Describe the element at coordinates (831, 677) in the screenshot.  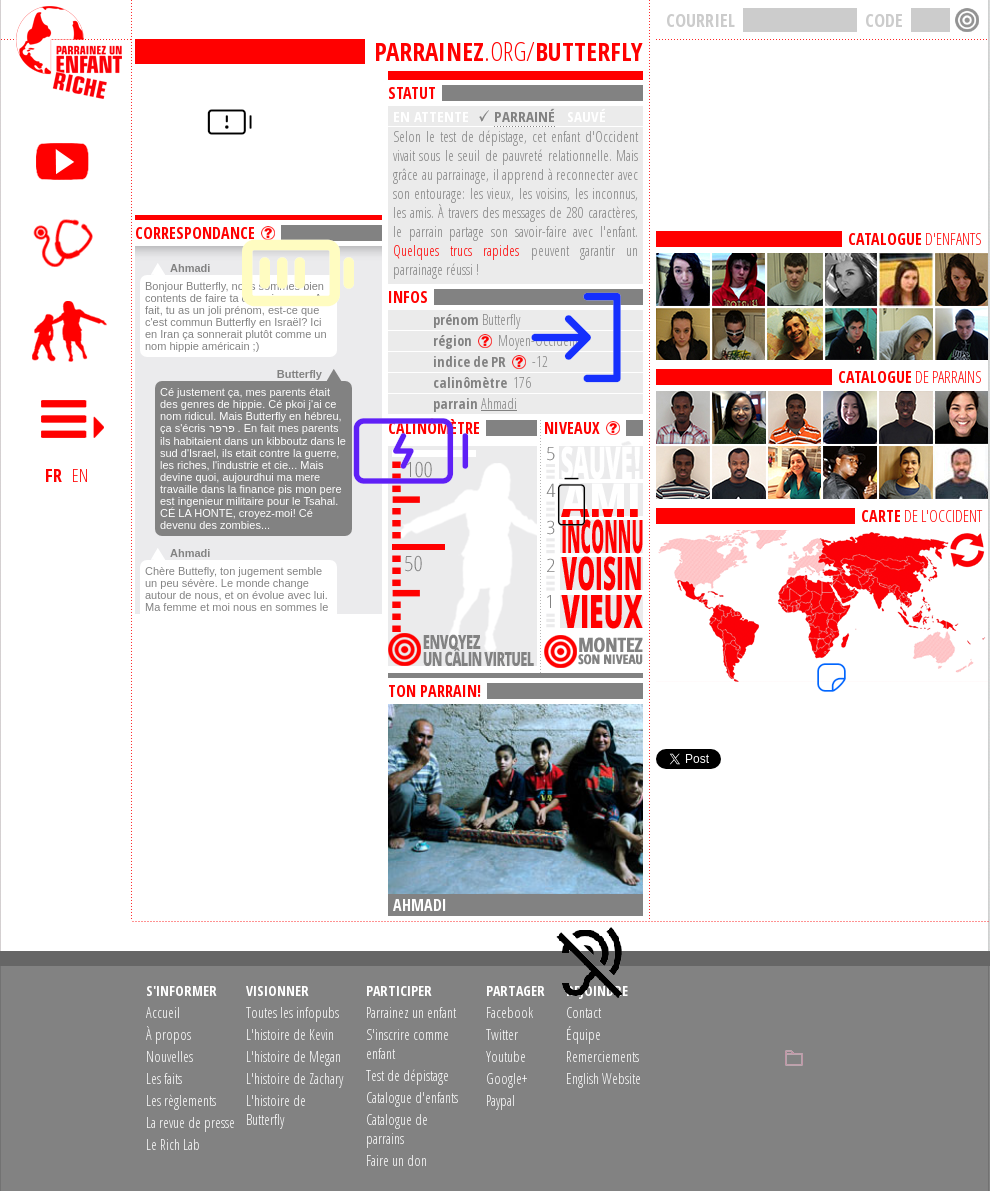
I see `add a sticker to your message` at that location.